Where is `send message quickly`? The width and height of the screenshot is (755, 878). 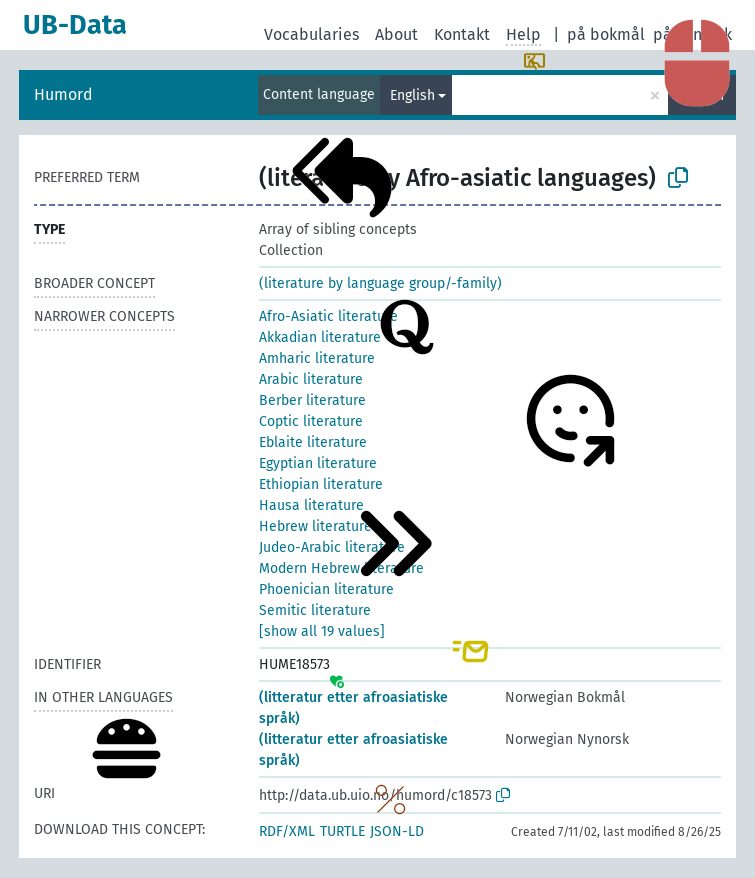
send message quickly is located at coordinates (470, 651).